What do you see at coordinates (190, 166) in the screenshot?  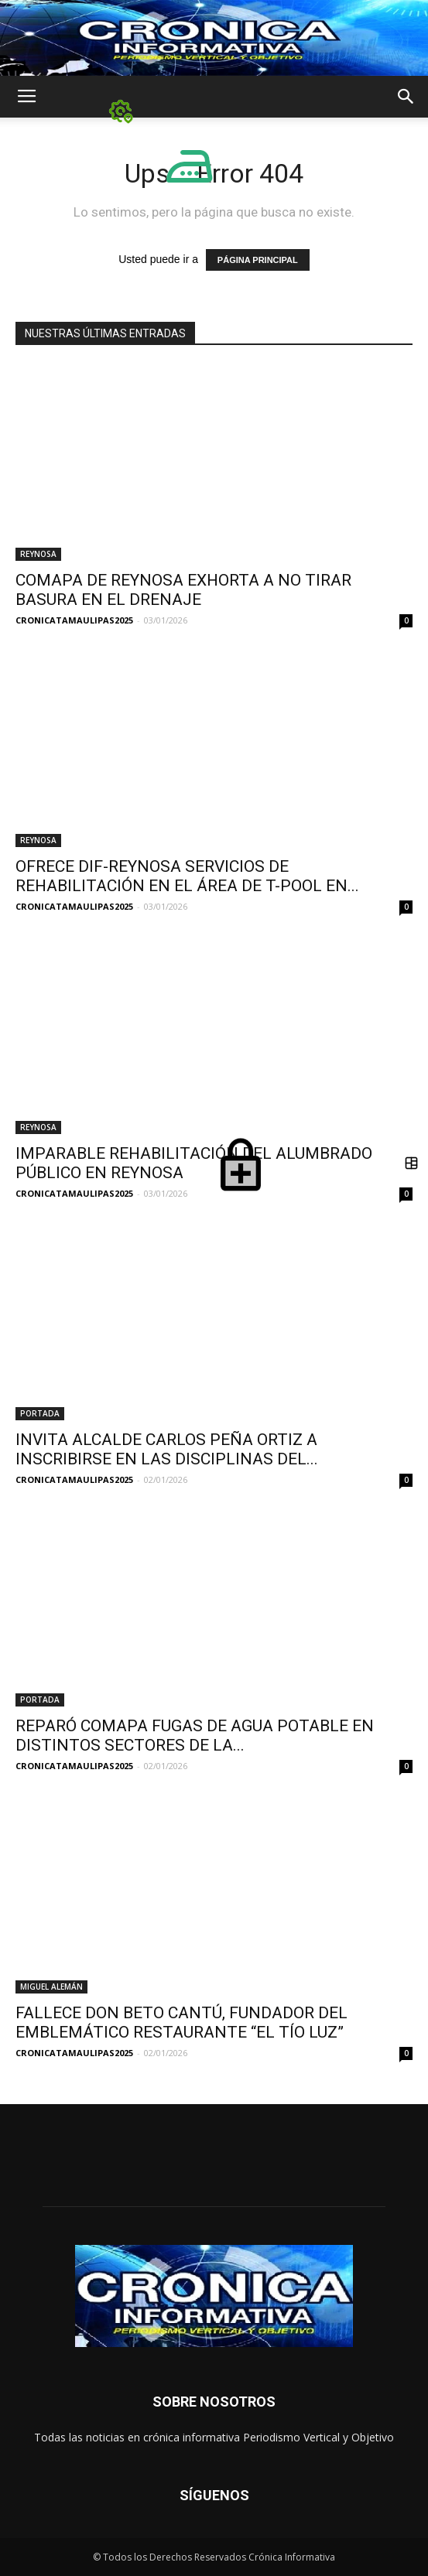 I see `select high heat ironing setting` at bounding box center [190, 166].